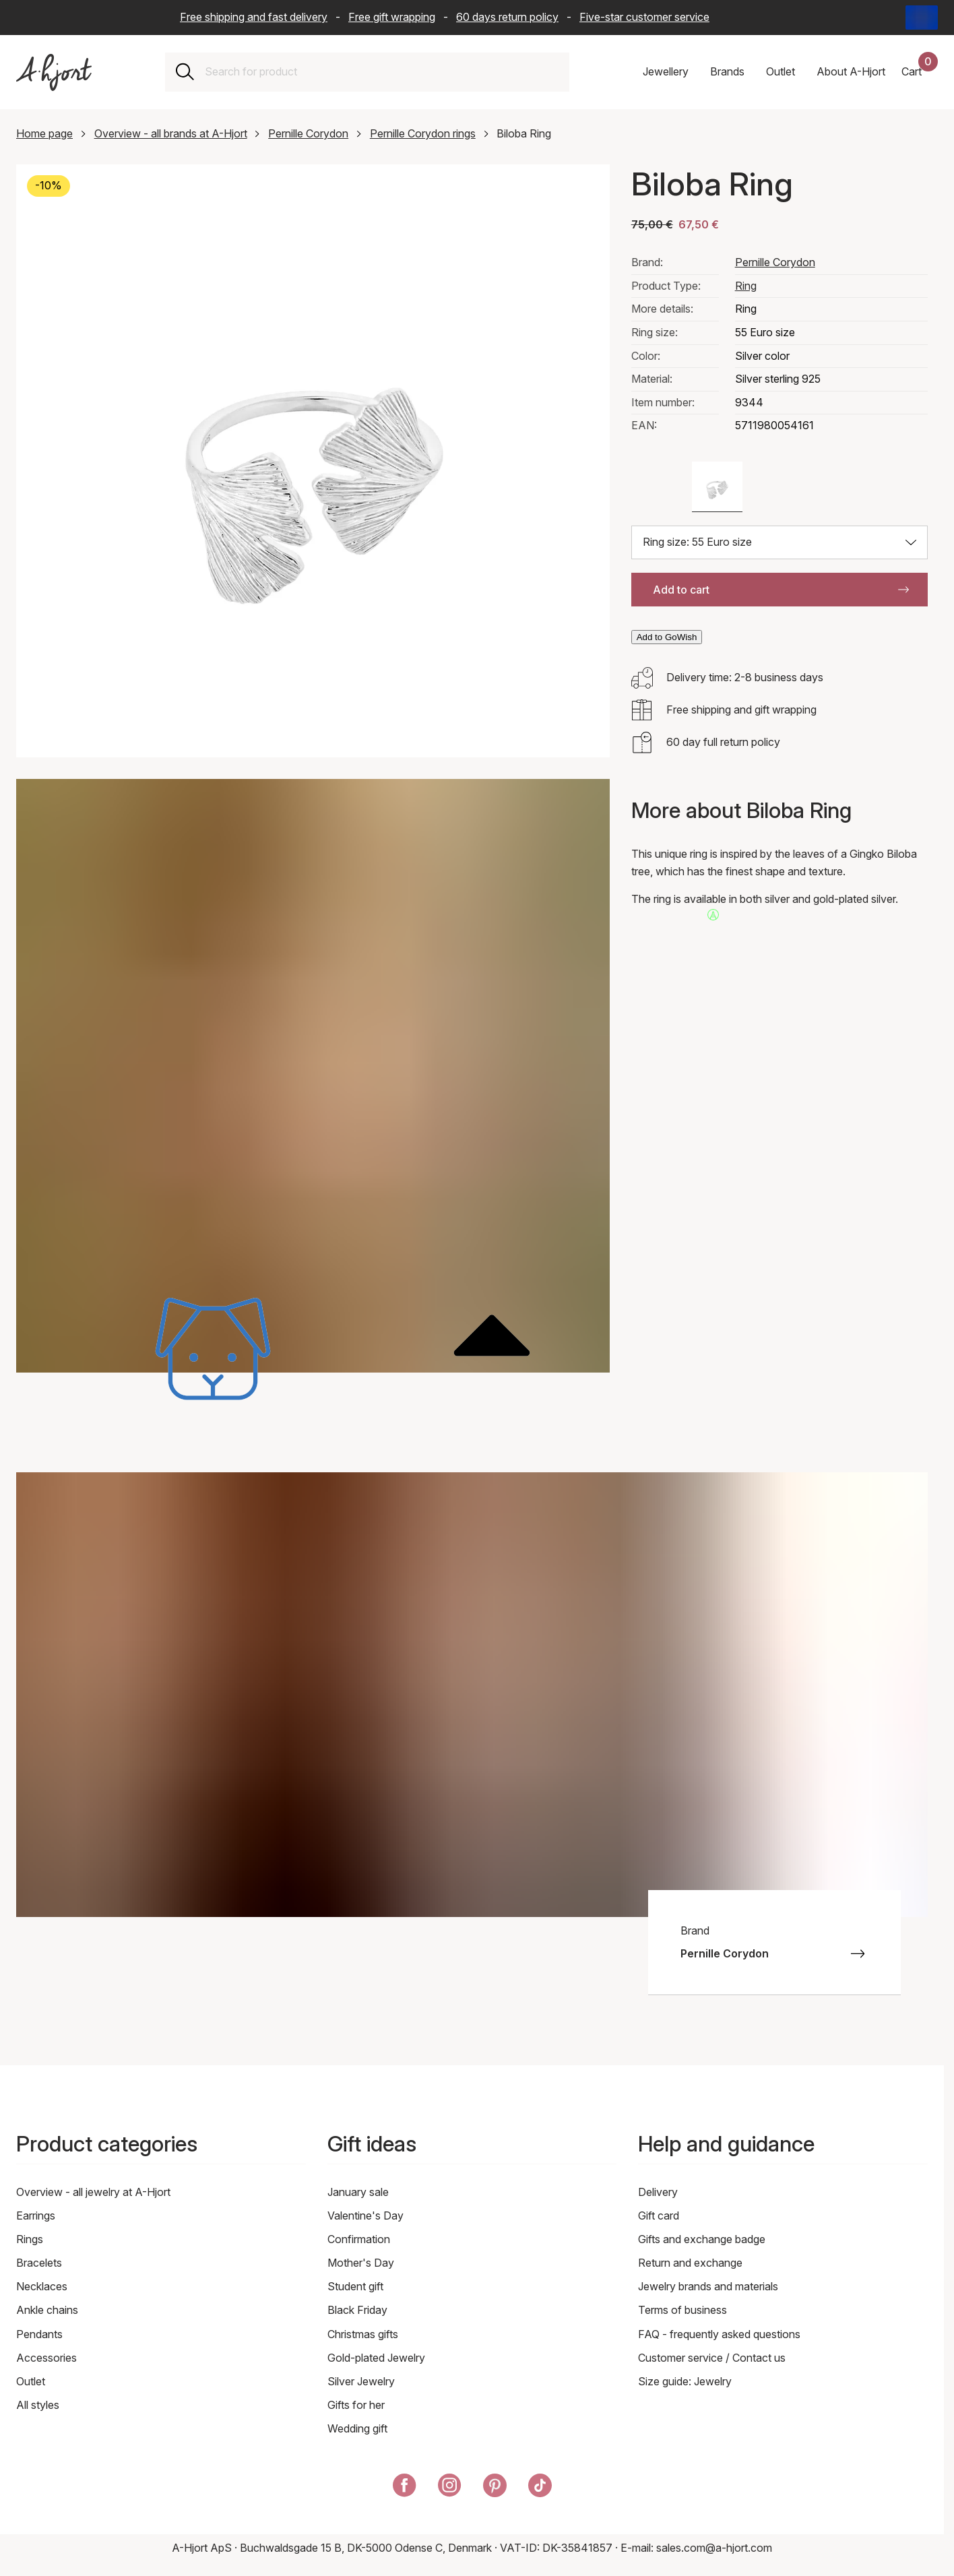 The image size is (954, 2576). I want to click on view pet-related content or settings, so click(213, 1351).